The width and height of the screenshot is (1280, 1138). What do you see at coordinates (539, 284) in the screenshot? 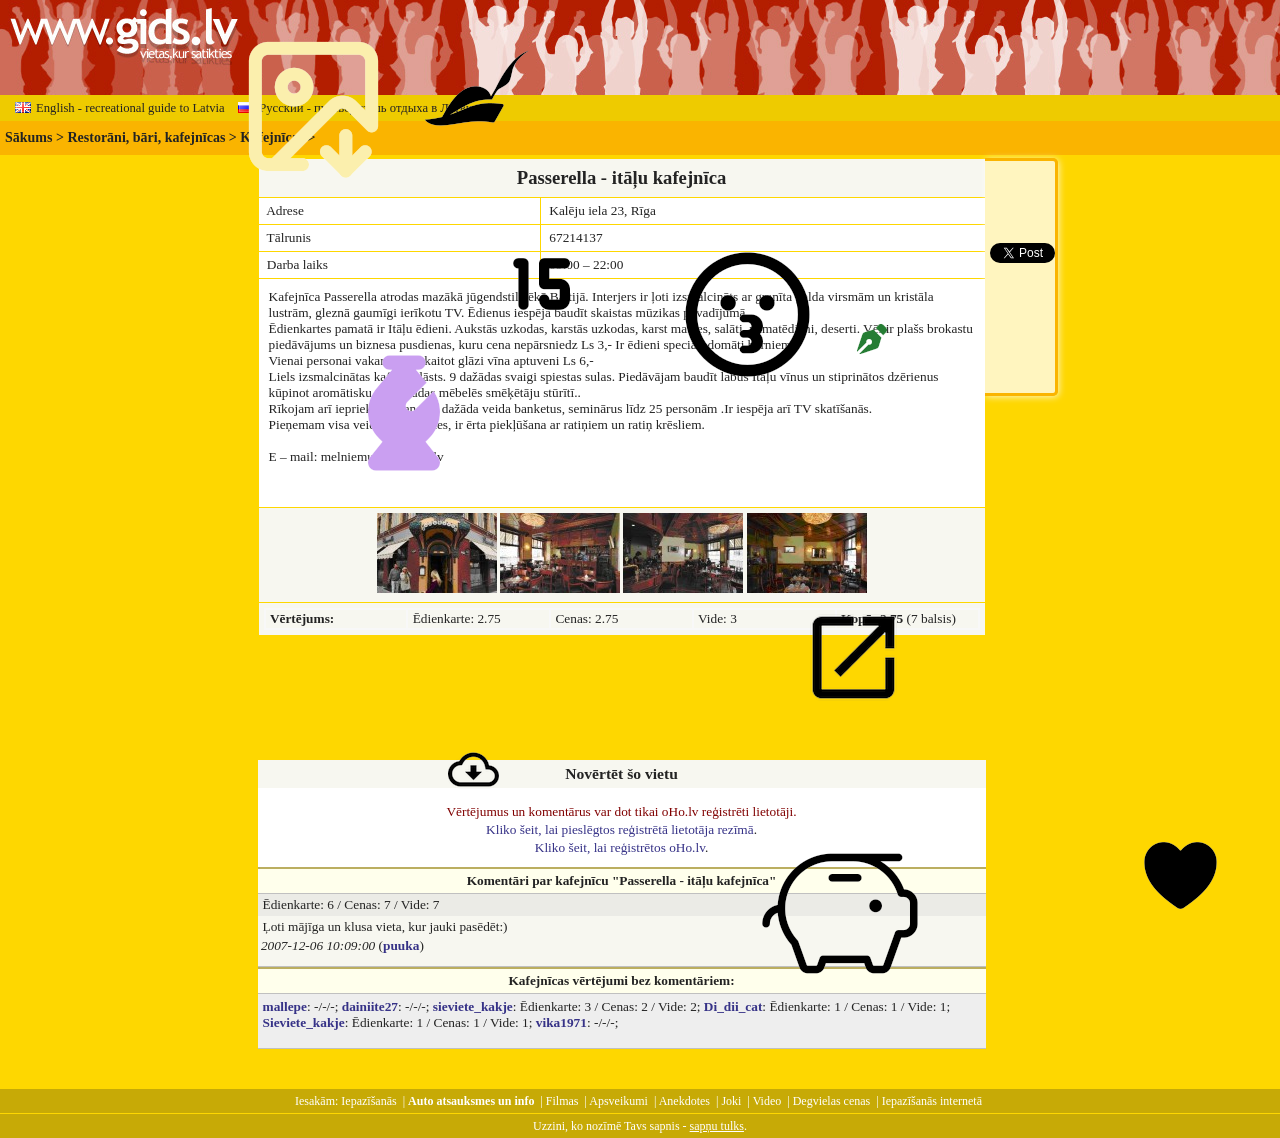
I see `indicates 15 unread items or notifications` at bounding box center [539, 284].